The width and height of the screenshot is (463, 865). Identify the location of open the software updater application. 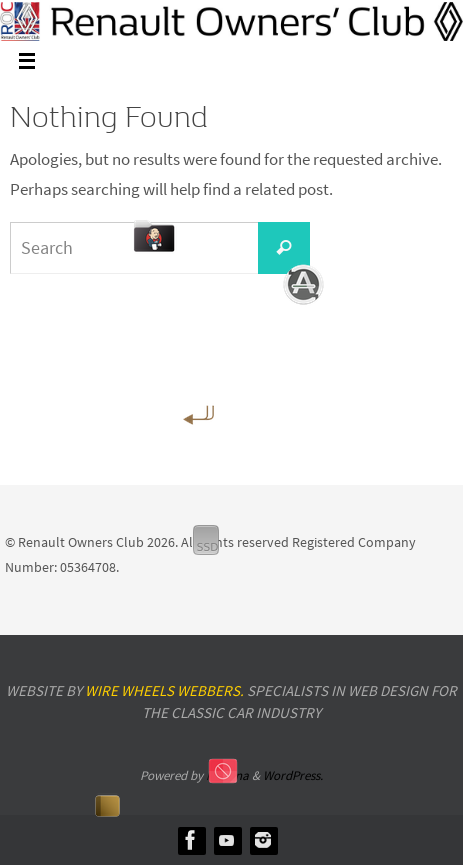
(303, 284).